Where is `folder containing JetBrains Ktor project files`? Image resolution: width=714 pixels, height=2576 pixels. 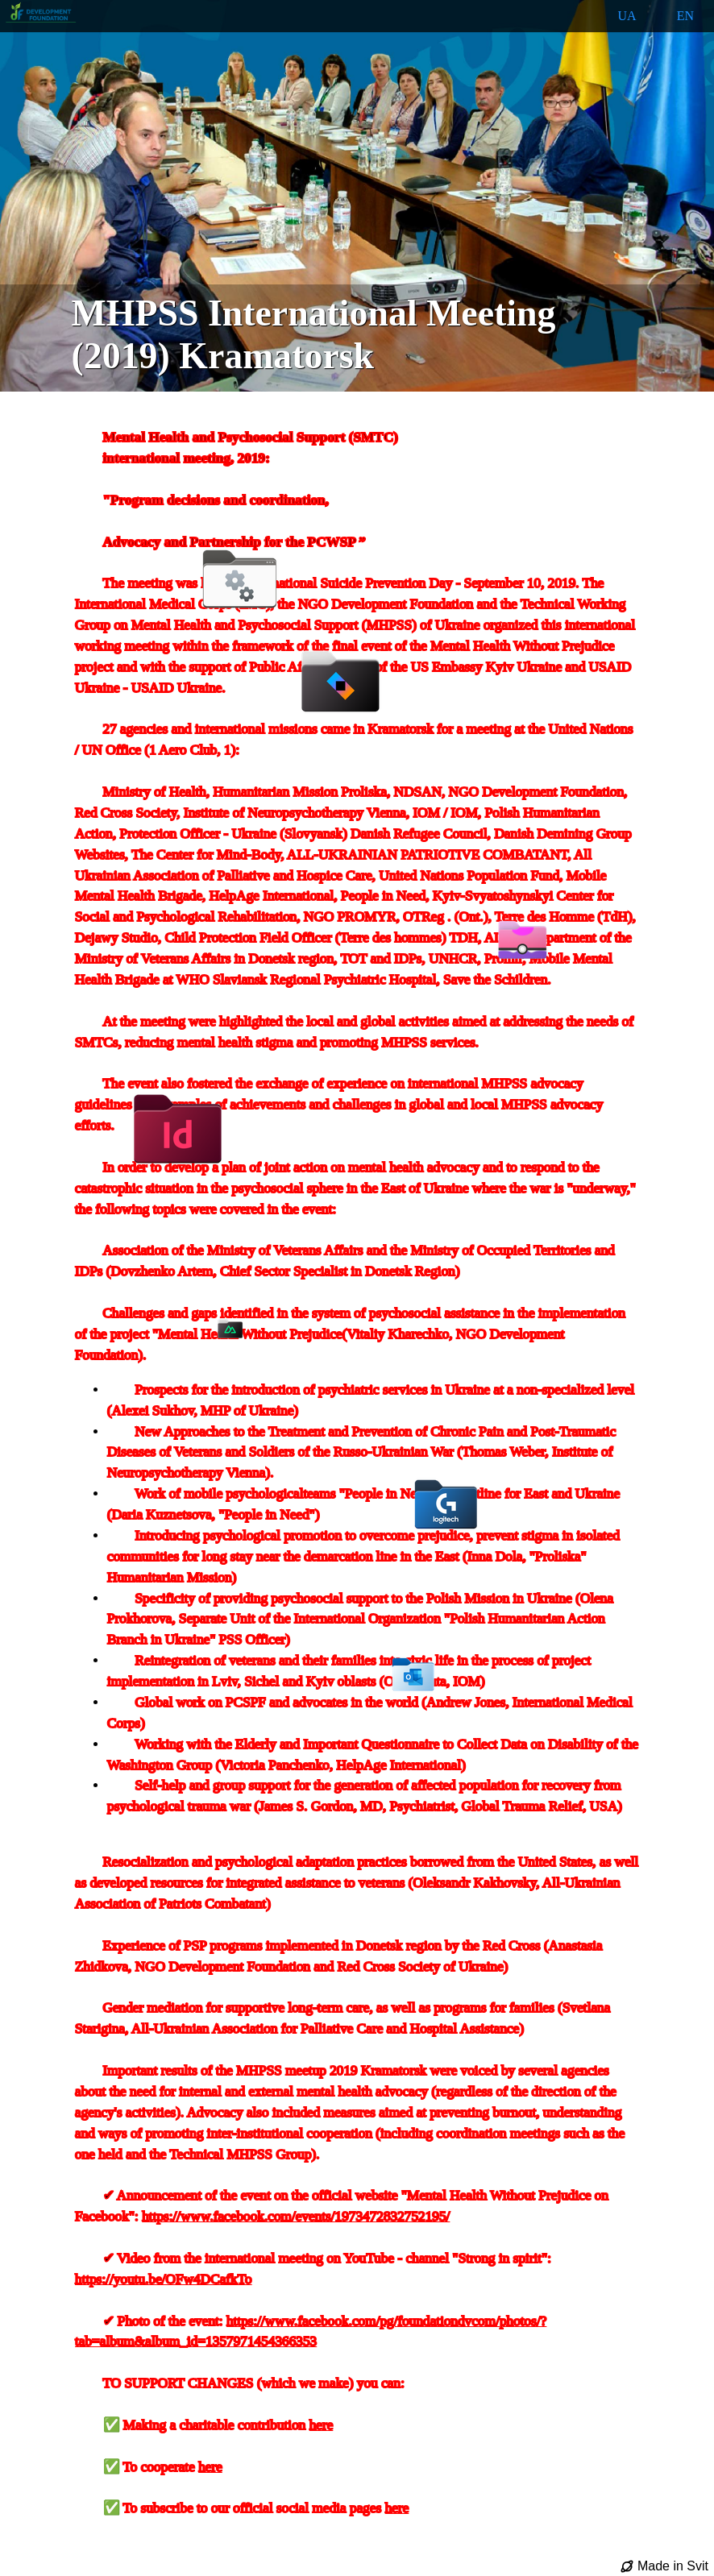
folder containing JetBrains Ktor project files is located at coordinates (340, 683).